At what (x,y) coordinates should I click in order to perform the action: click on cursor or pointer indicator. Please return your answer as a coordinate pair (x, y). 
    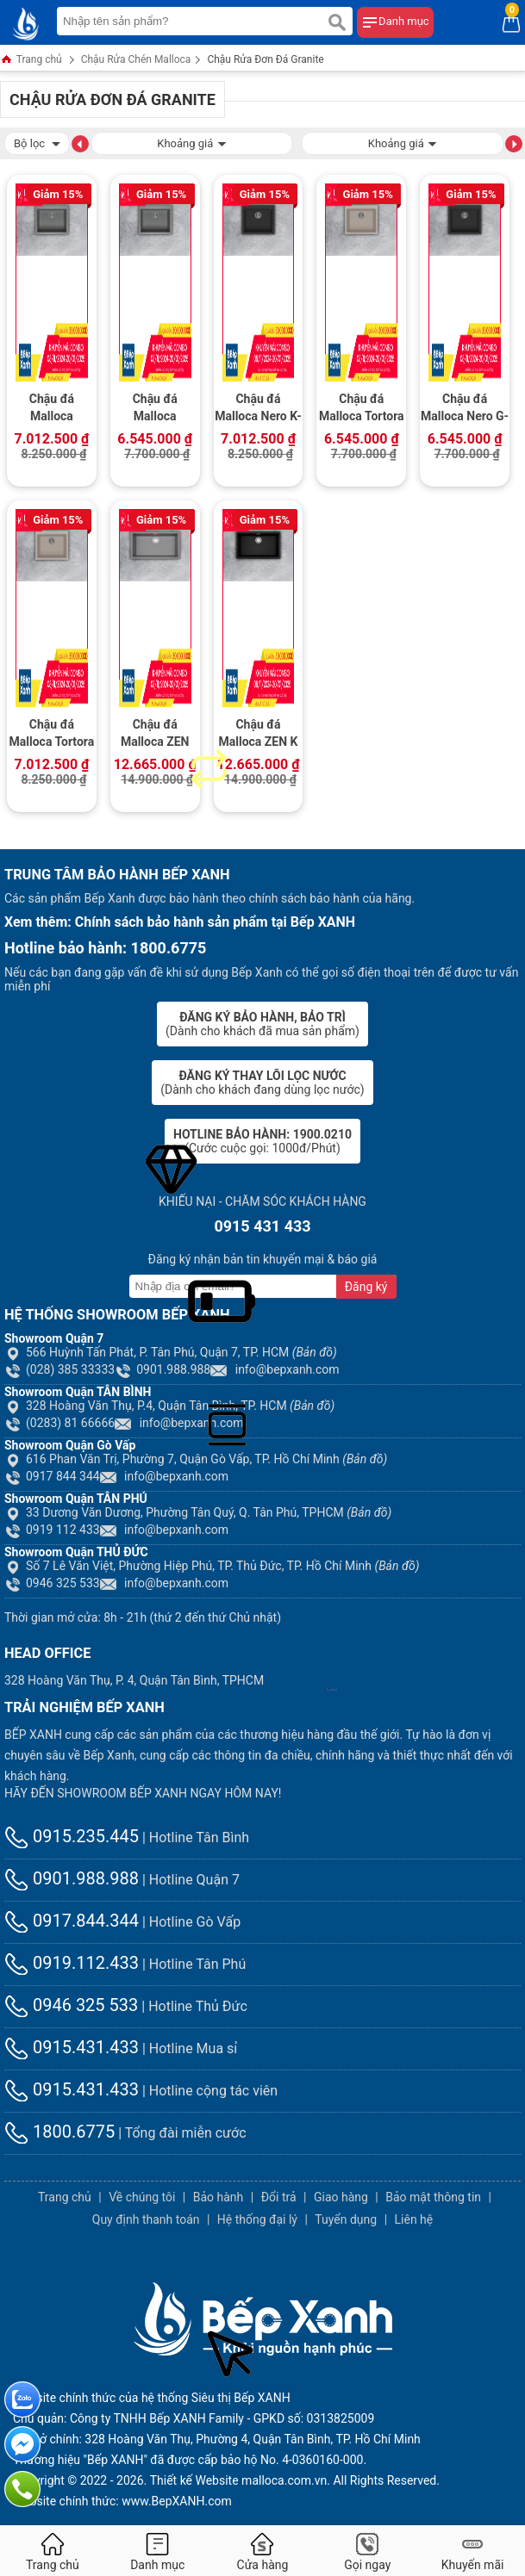
    Looking at the image, I should click on (231, 2355).